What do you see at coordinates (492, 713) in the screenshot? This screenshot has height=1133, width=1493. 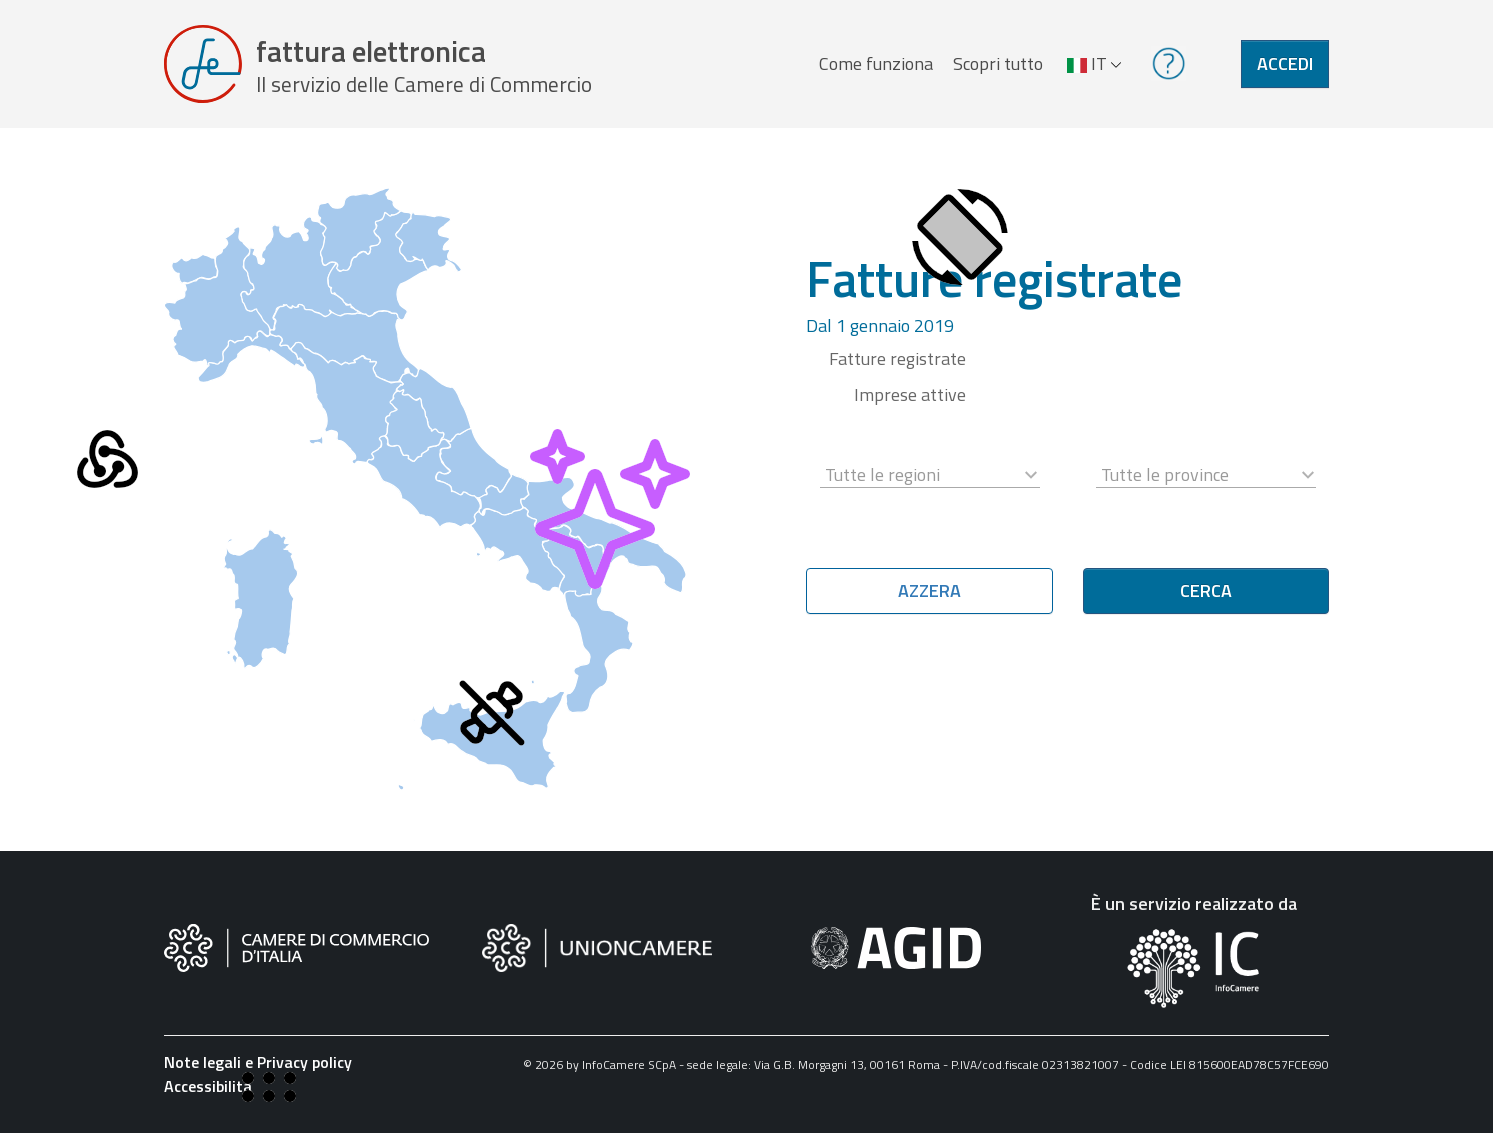 I see `disable candy or sweets mode` at bounding box center [492, 713].